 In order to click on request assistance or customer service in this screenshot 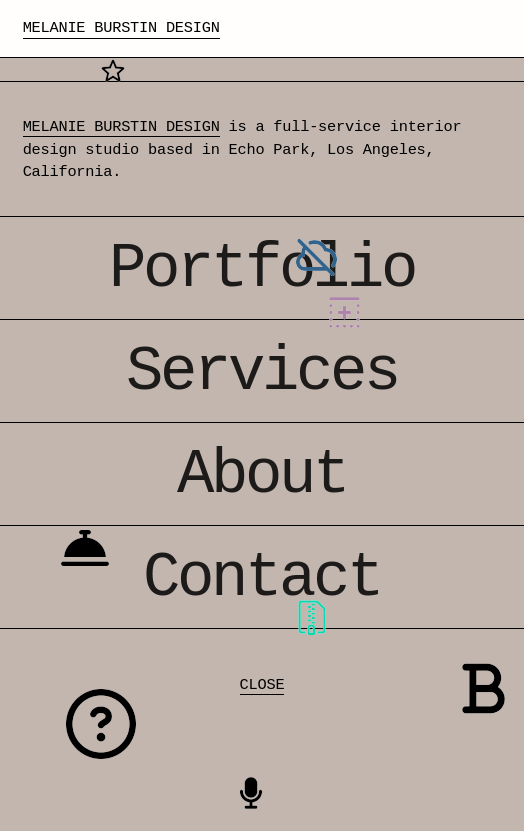, I will do `click(85, 548)`.